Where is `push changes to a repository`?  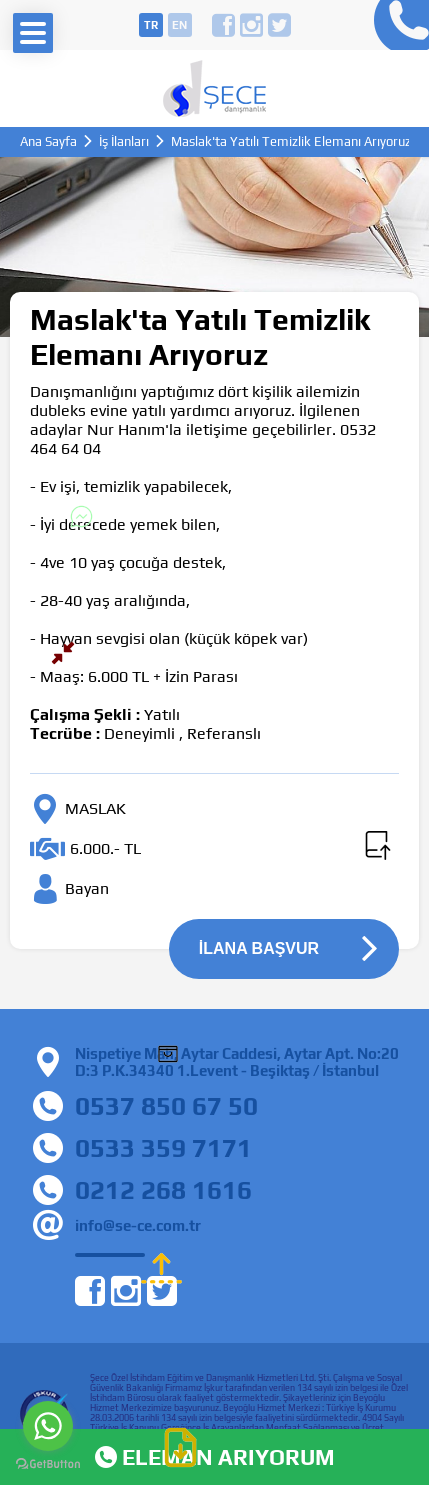 push changes to a repository is located at coordinates (376, 845).